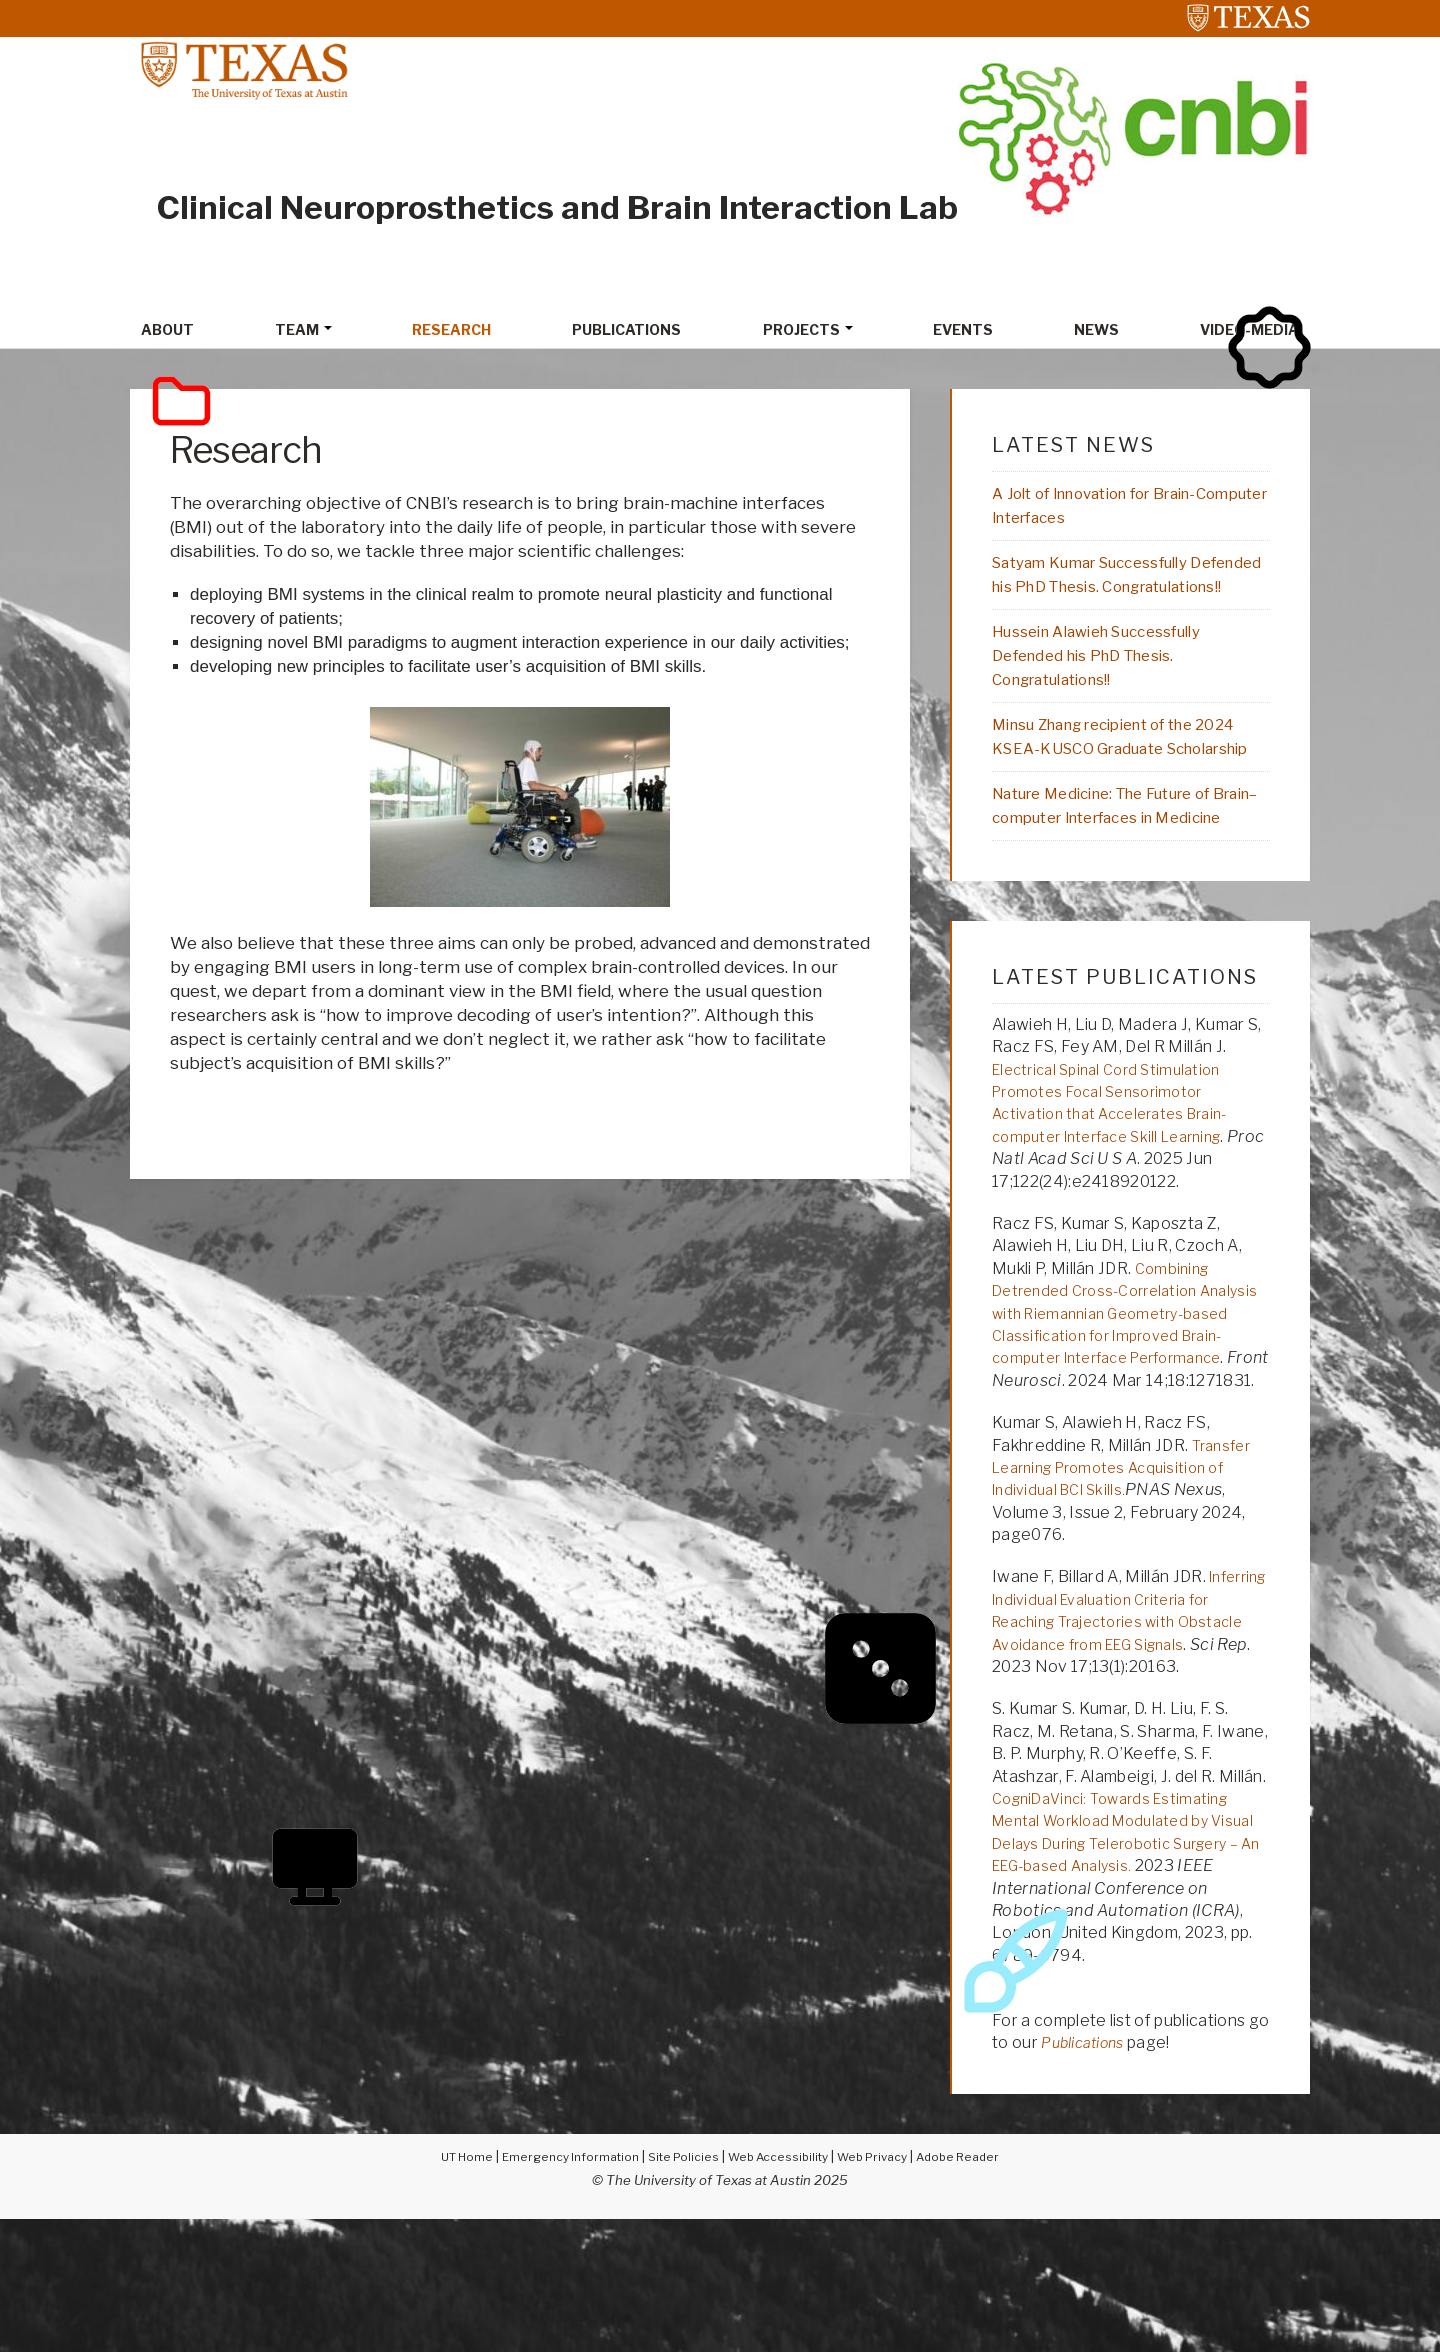  I want to click on open folder to view files, so click(181, 402).